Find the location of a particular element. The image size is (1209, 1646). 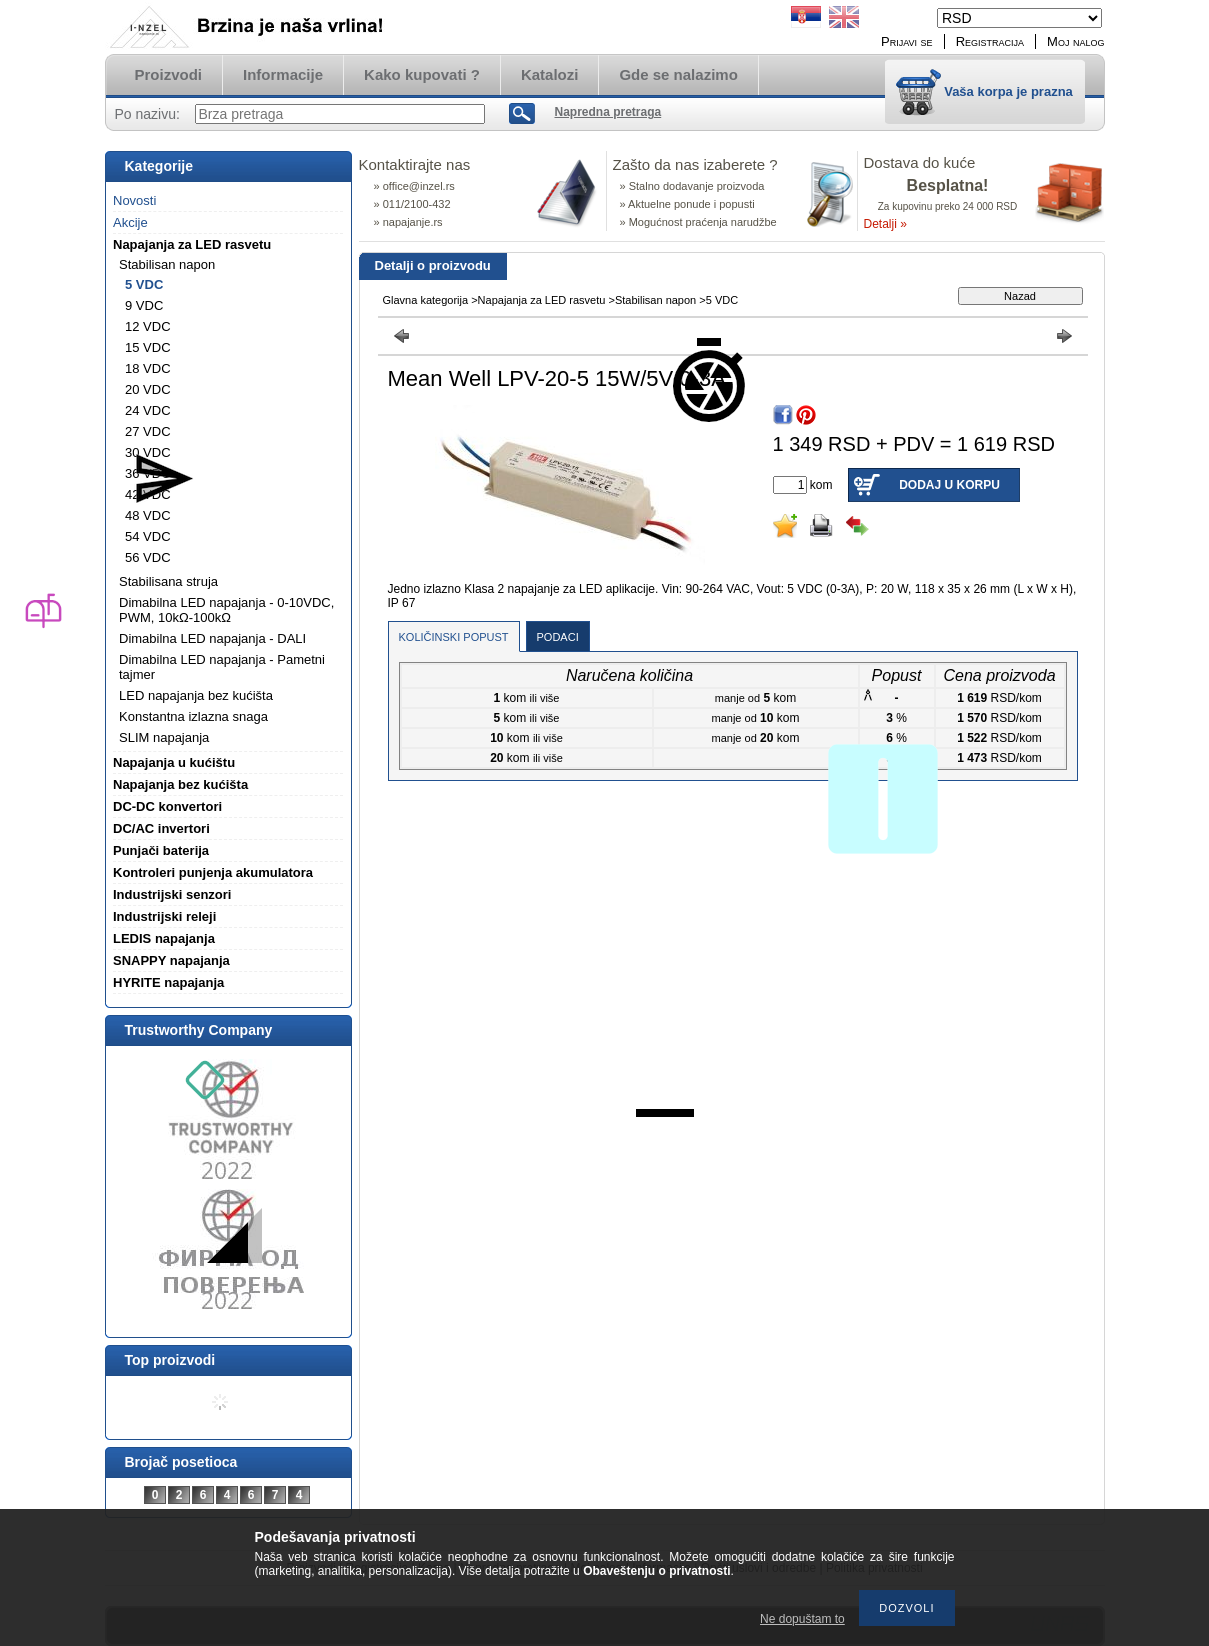

indicates premium or VIP membership status is located at coordinates (205, 1080).